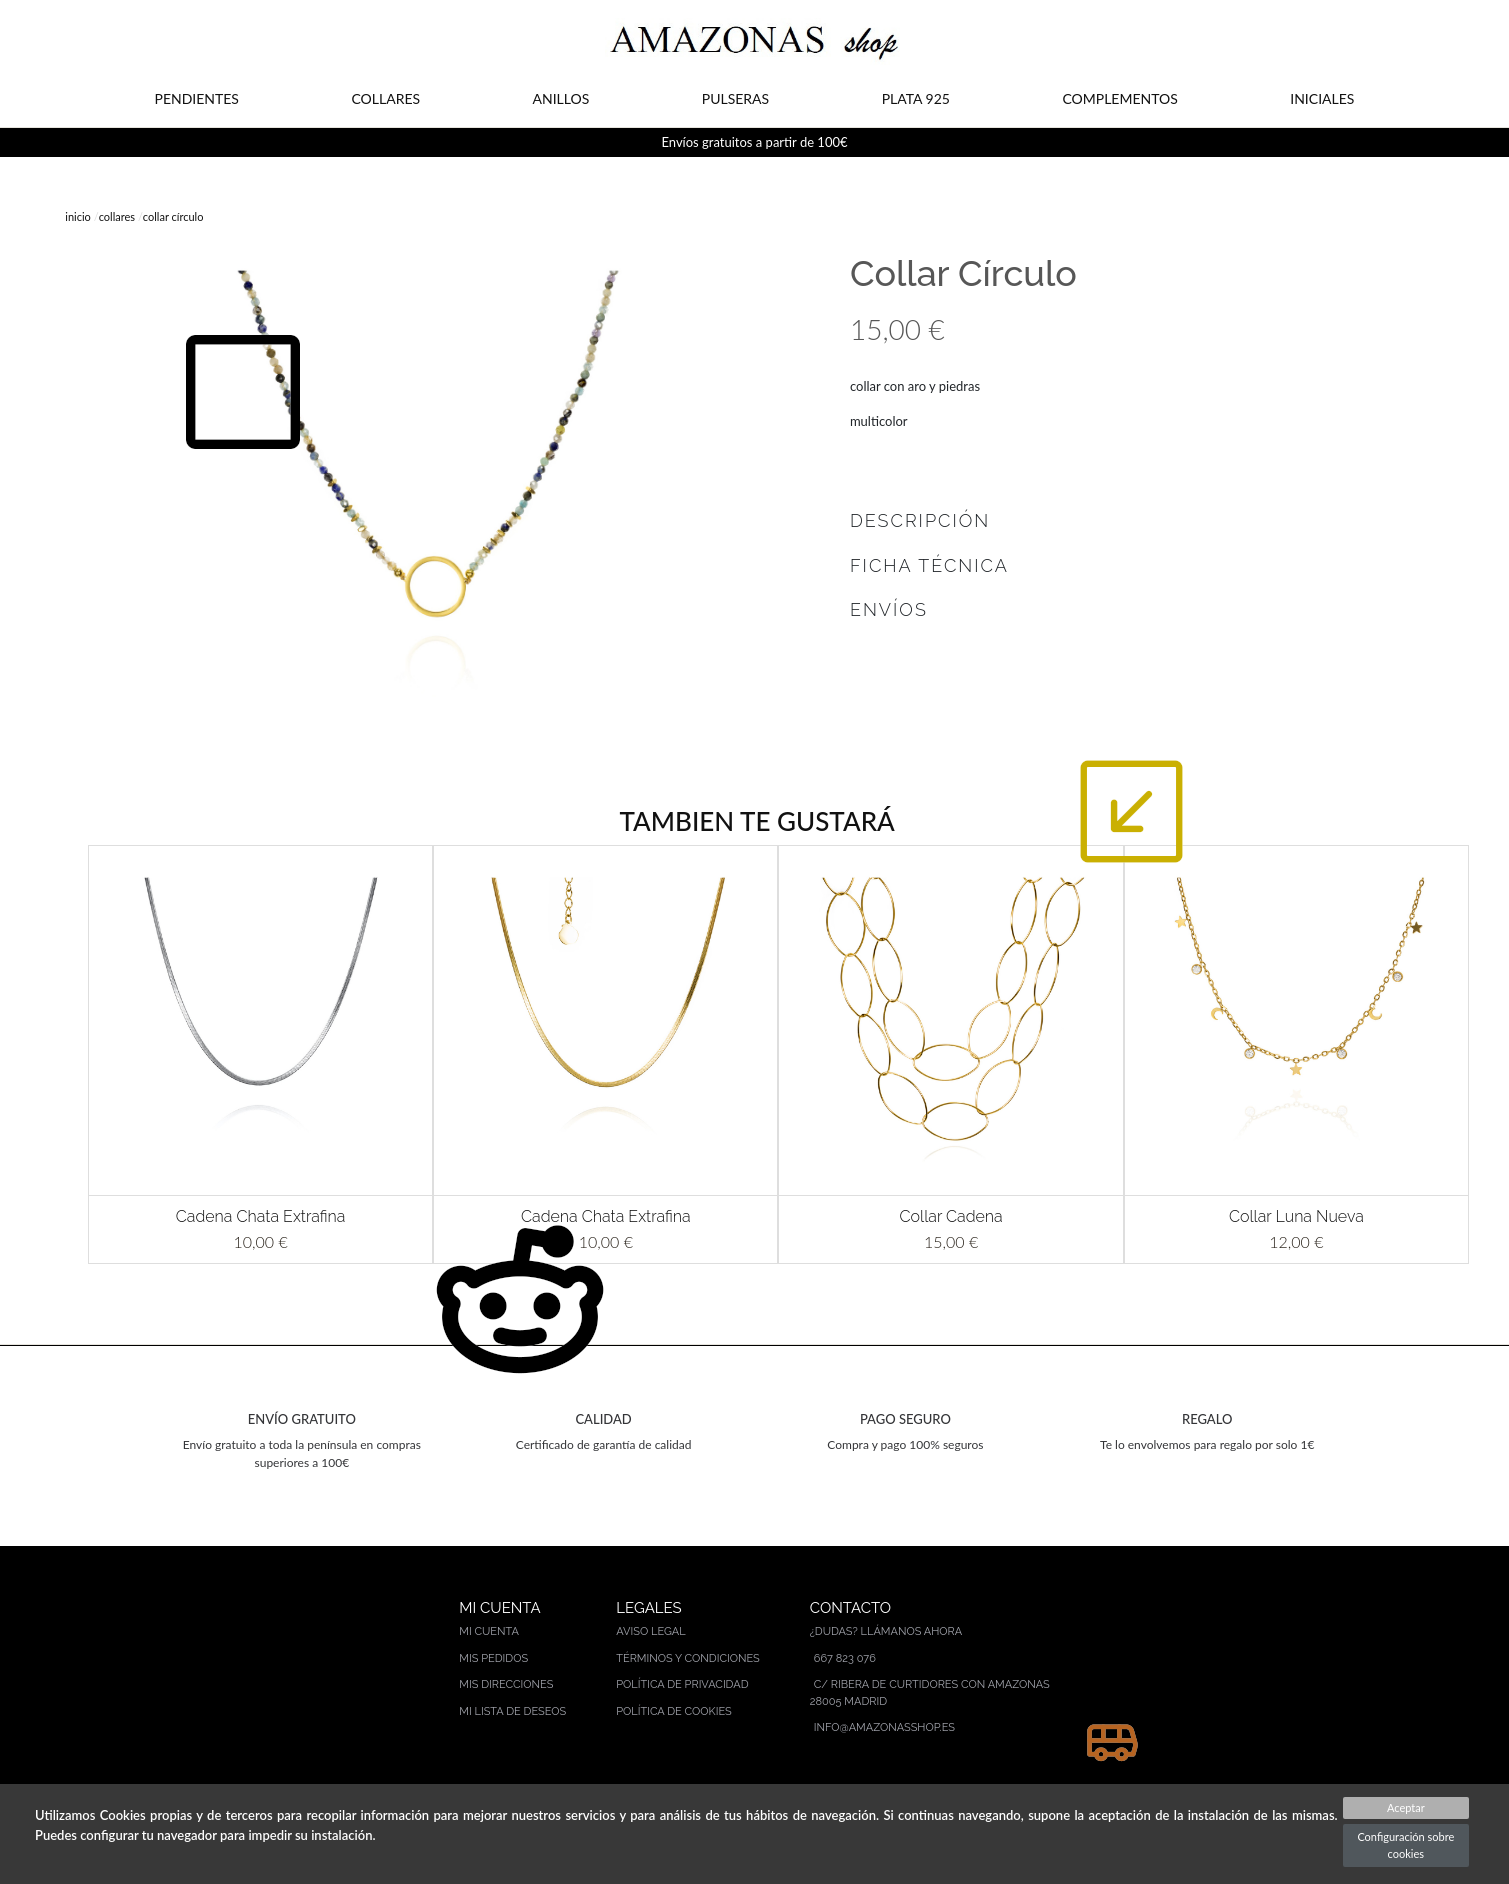 The image size is (1509, 1884). I want to click on view public transit options, so click(1112, 1740).